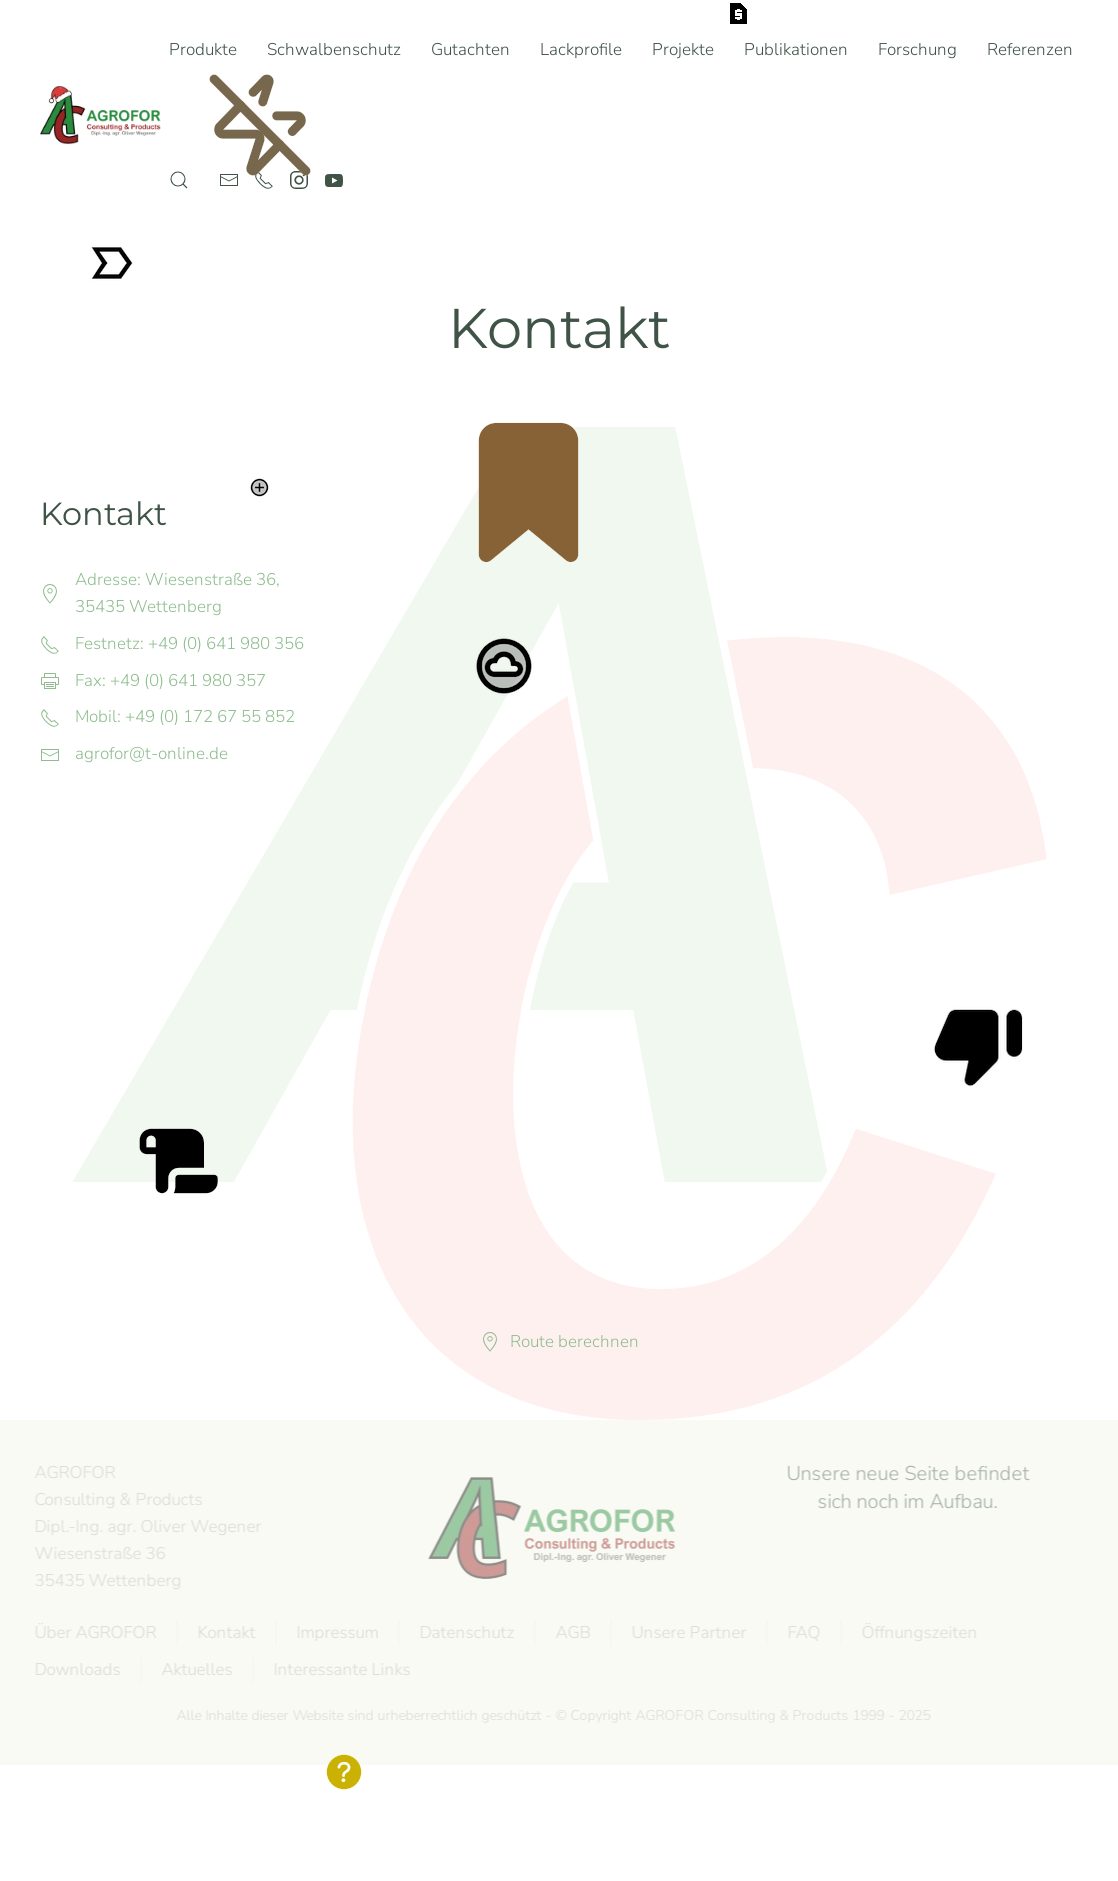 The width and height of the screenshot is (1118, 1881). I want to click on access cloud storage, so click(504, 666).